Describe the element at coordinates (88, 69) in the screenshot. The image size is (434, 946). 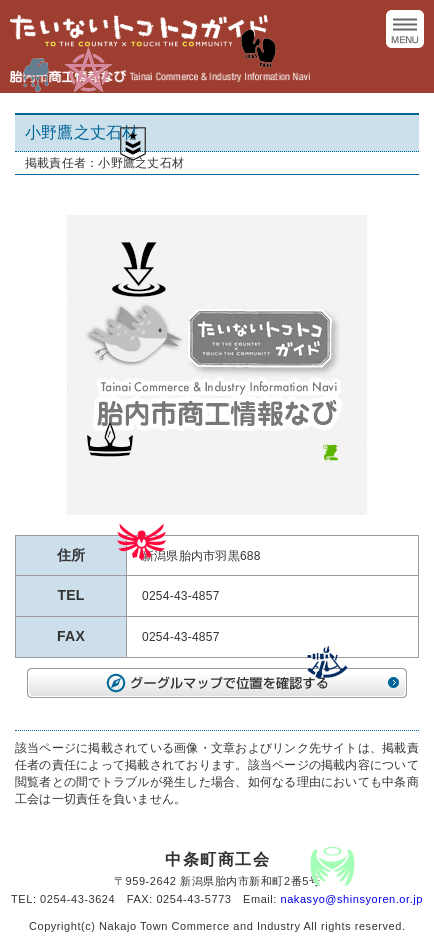
I see `select pentacle symbol for game character or item` at that location.